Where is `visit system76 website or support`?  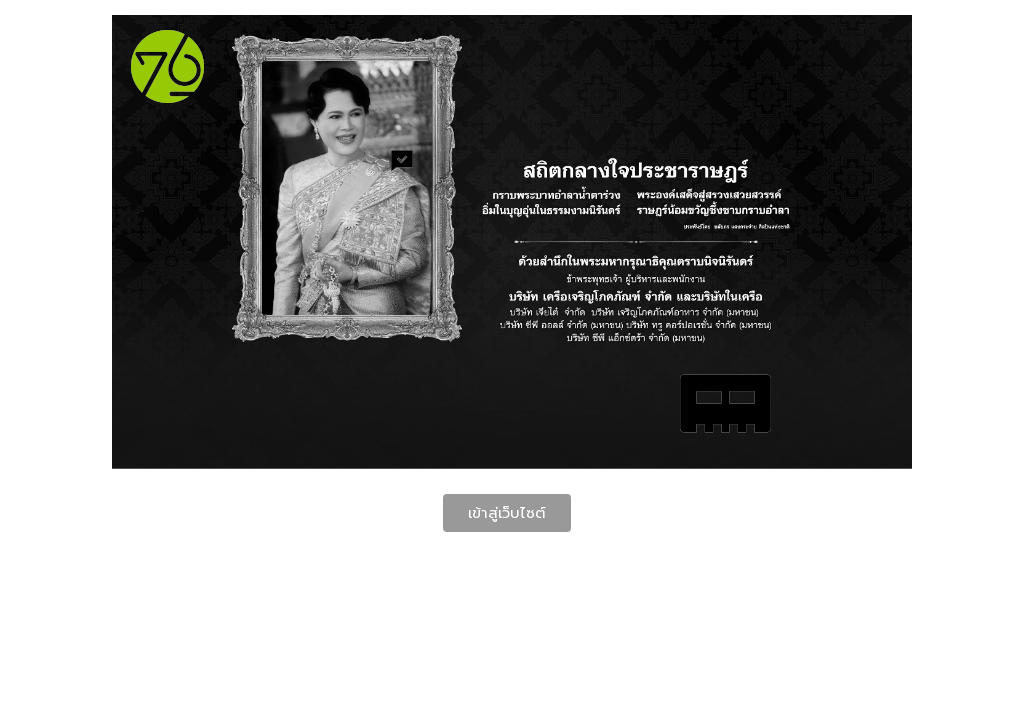 visit system76 website or support is located at coordinates (167, 66).